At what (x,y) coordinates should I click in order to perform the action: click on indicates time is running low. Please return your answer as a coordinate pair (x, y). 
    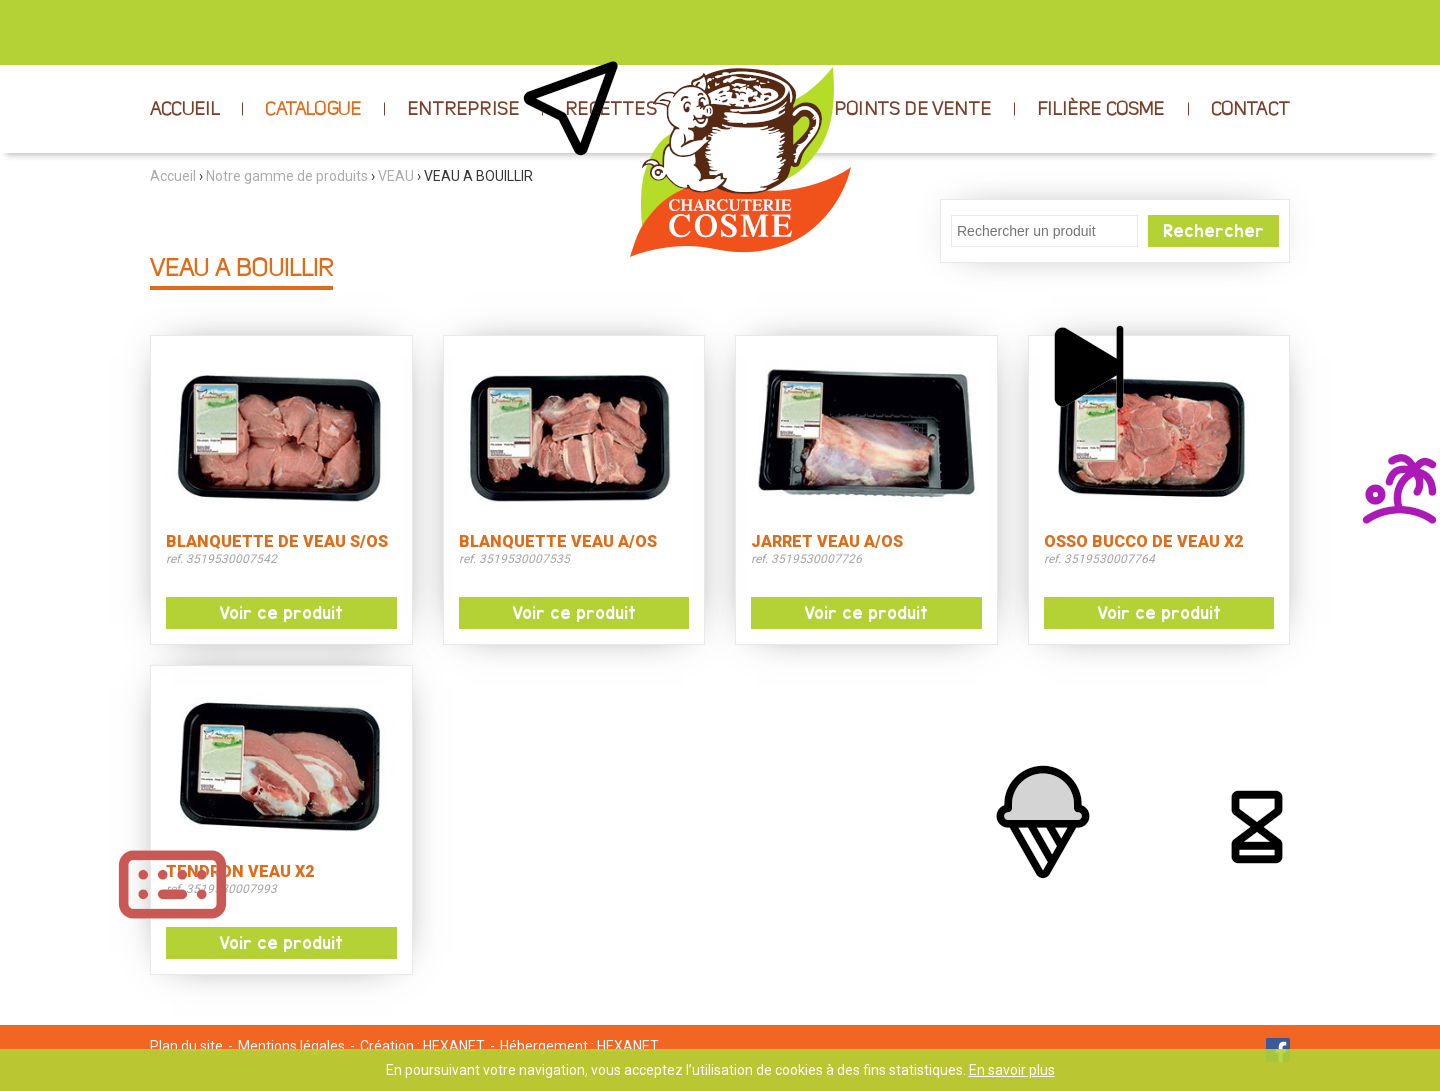
    Looking at the image, I should click on (1257, 827).